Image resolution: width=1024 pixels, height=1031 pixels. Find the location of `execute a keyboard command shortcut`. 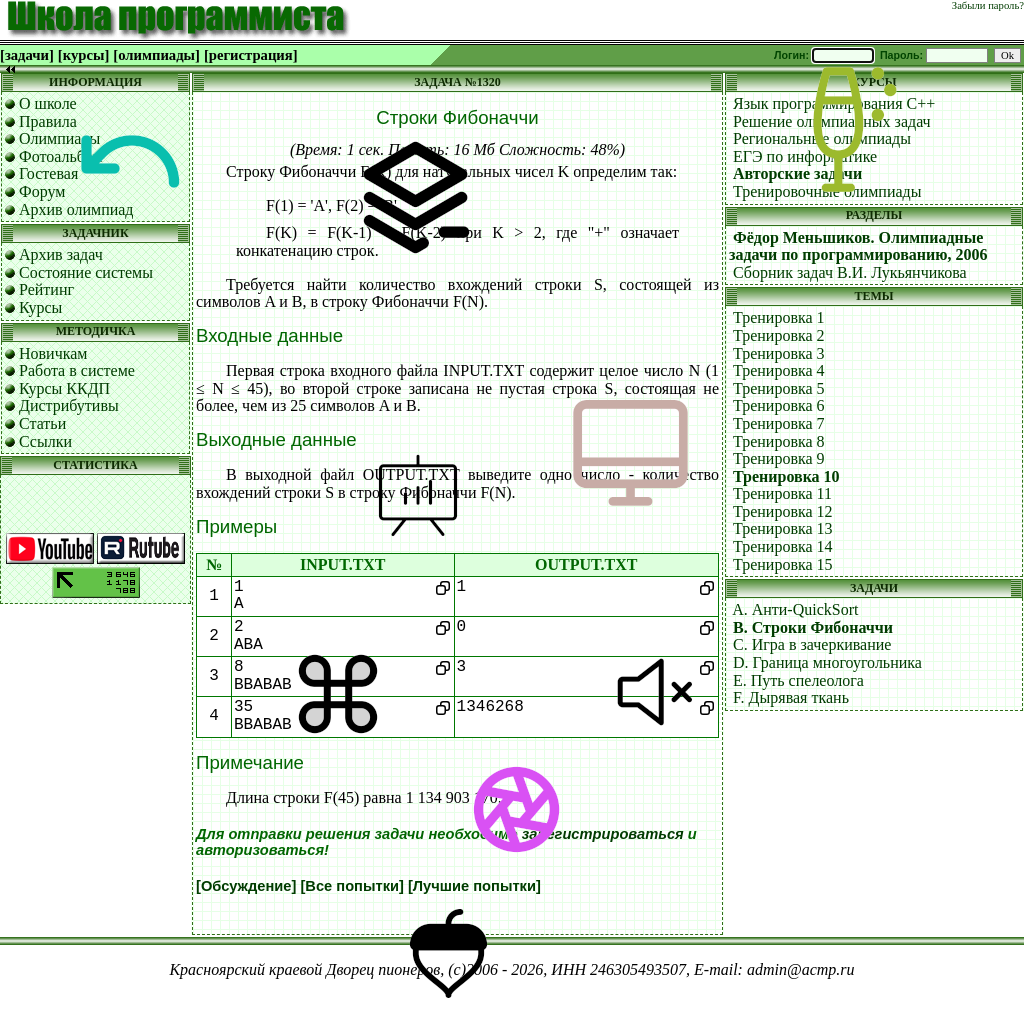

execute a keyboard command shortcut is located at coordinates (338, 694).